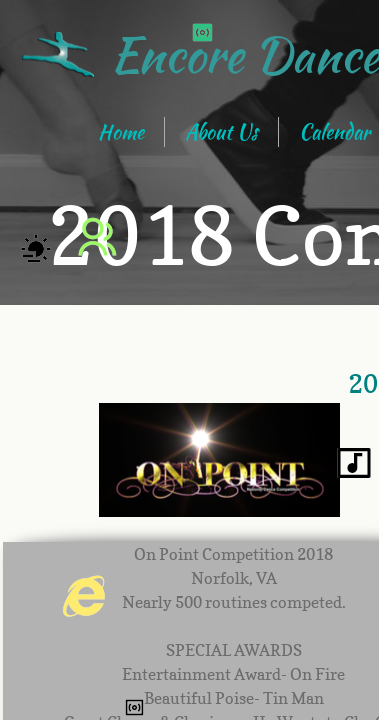 Image resolution: width=379 pixels, height=720 pixels. Describe the element at coordinates (354, 463) in the screenshot. I see `open music video player` at that location.